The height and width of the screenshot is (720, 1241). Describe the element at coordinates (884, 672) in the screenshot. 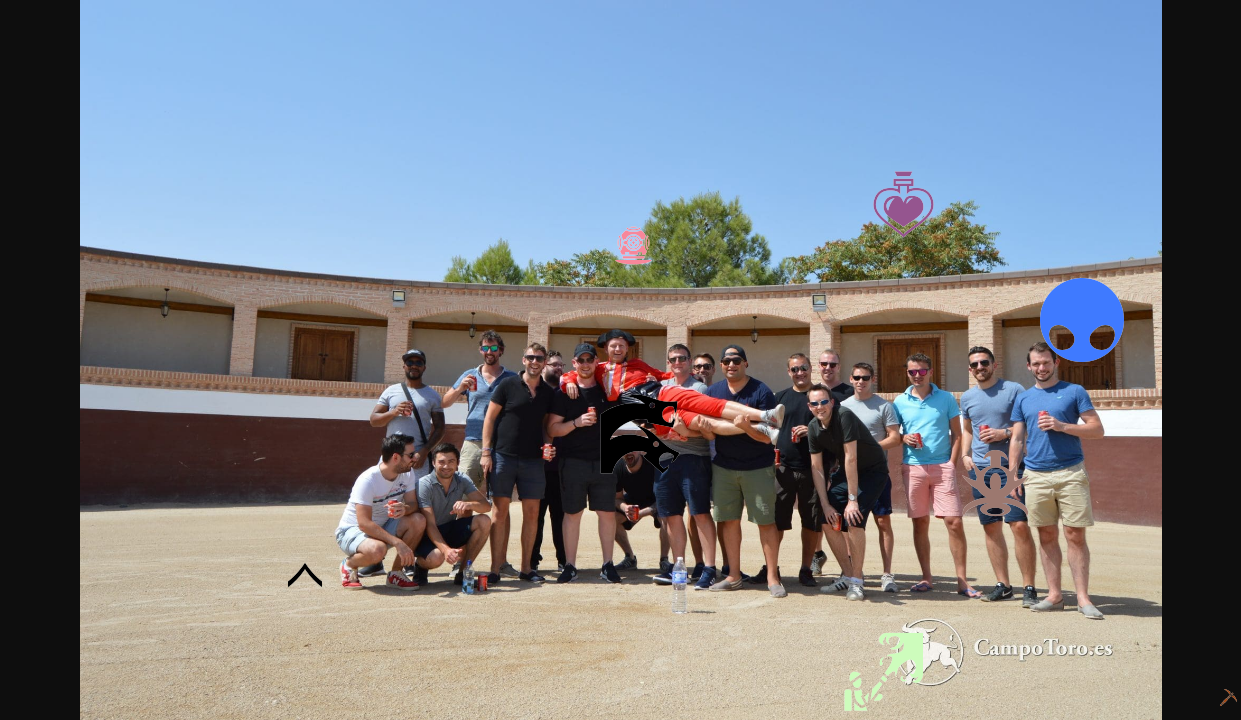

I see `select flamethrower unit or weapon class` at that location.